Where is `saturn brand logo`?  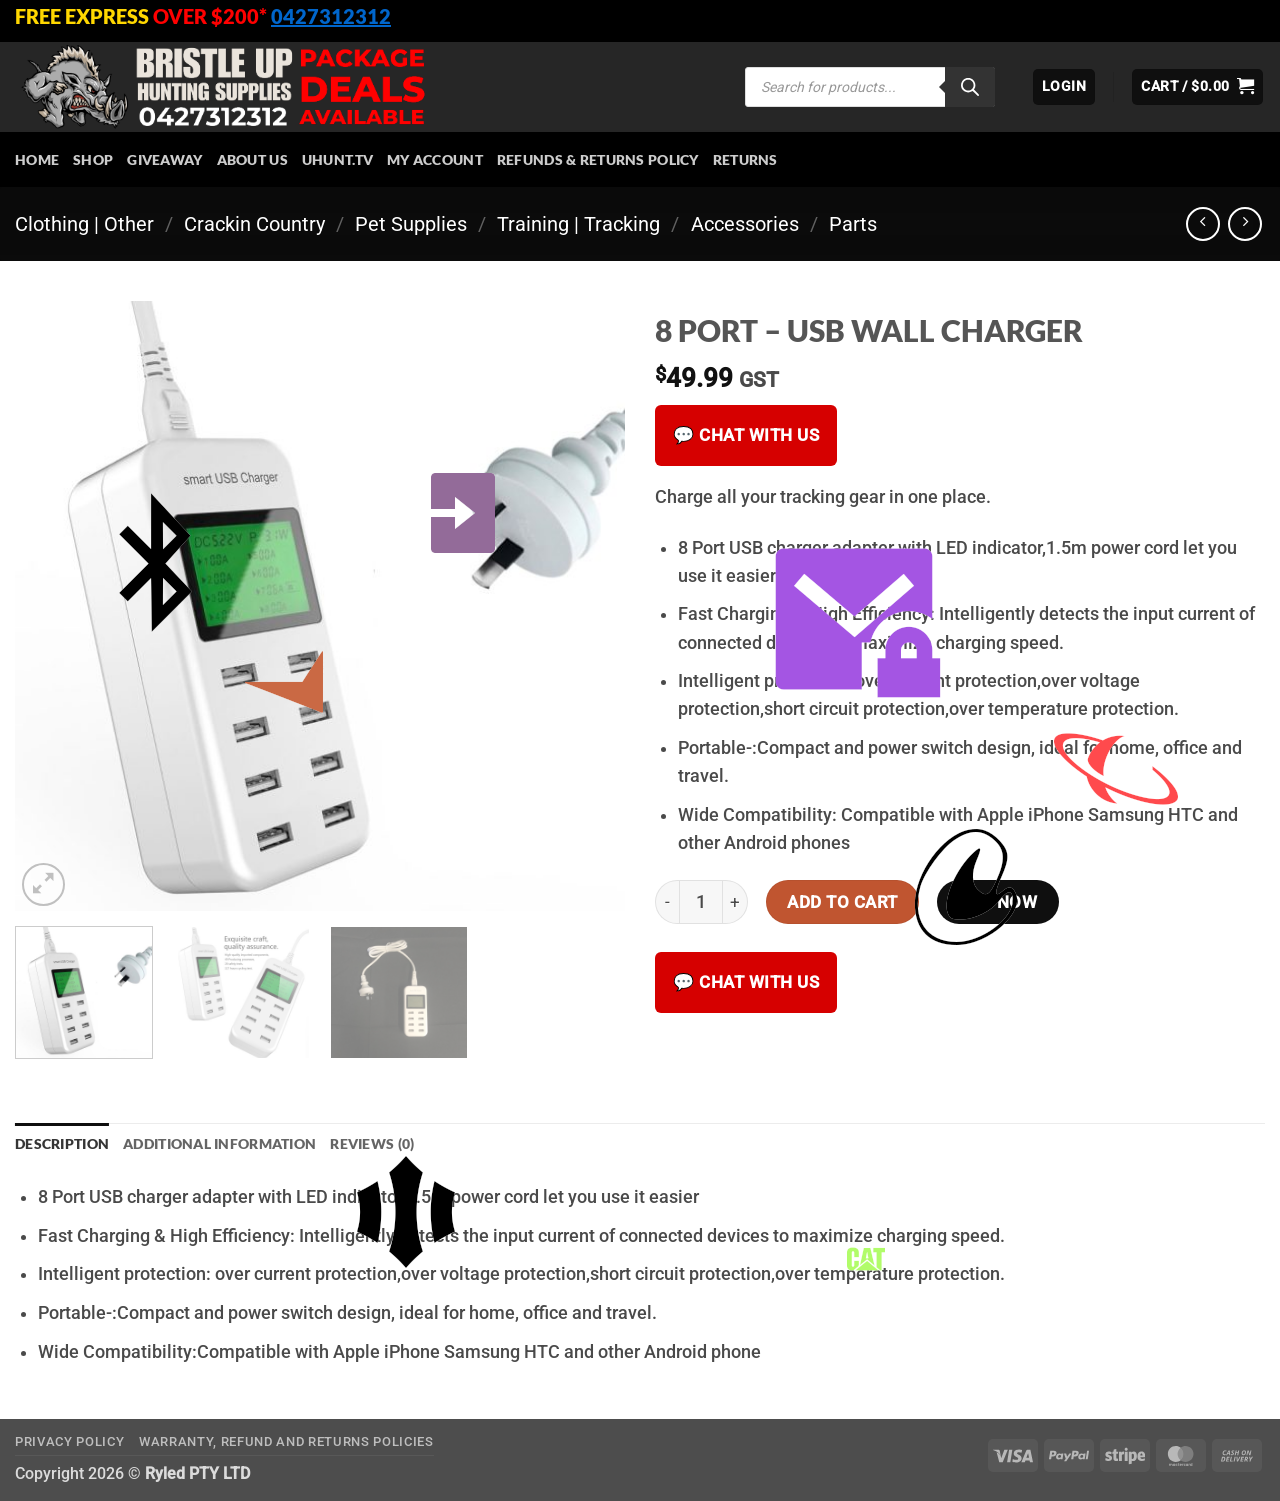 saturn brand logo is located at coordinates (1116, 769).